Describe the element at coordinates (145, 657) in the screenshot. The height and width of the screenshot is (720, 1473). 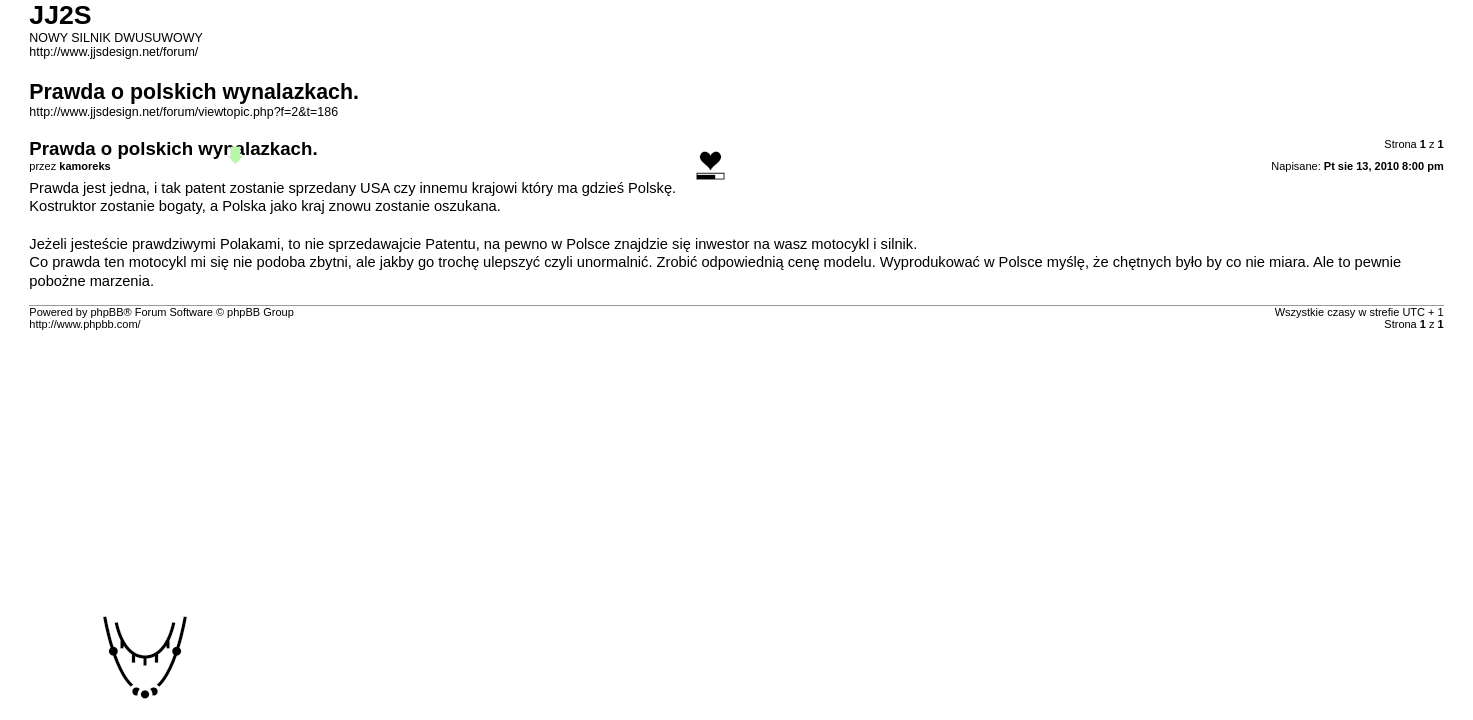
I see `view jewelry or accessories in inventory` at that location.